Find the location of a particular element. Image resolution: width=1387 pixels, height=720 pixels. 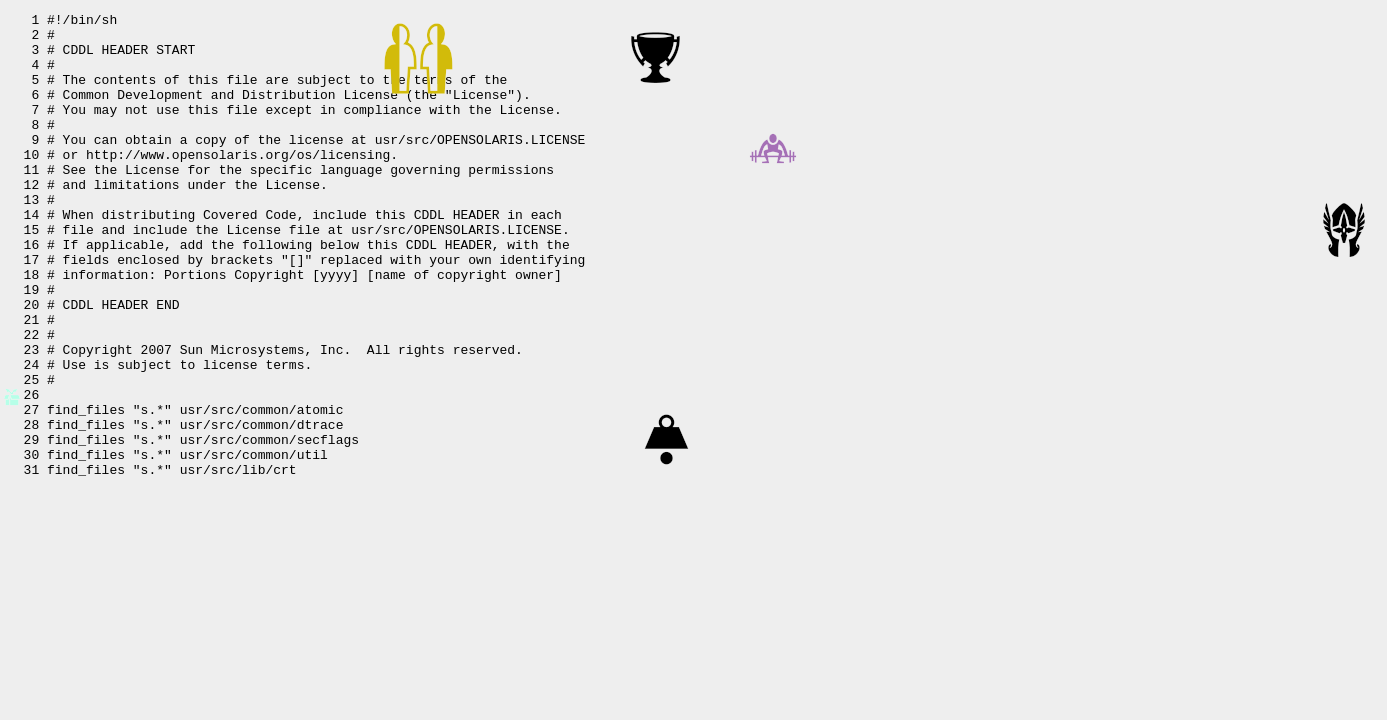

toggle between two modes or perspectives is located at coordinates (418, 58).